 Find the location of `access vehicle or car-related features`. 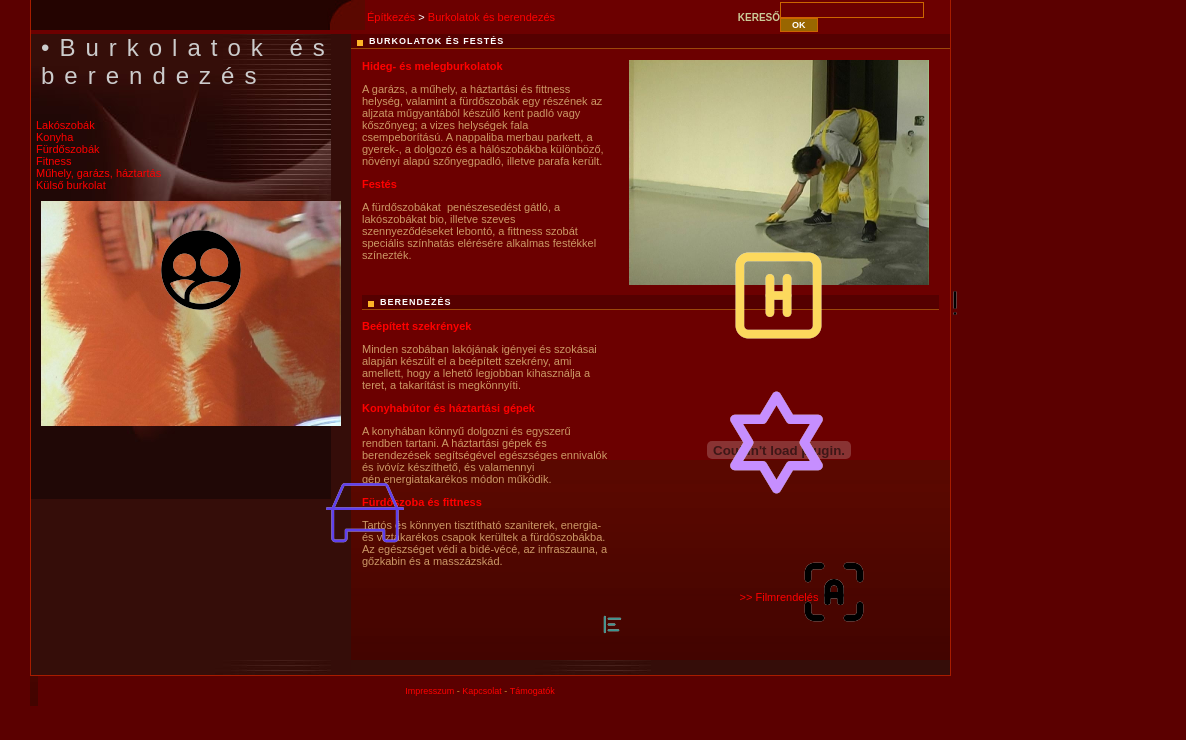

access vehicle or car-related features is located at coordinates (365, 514).